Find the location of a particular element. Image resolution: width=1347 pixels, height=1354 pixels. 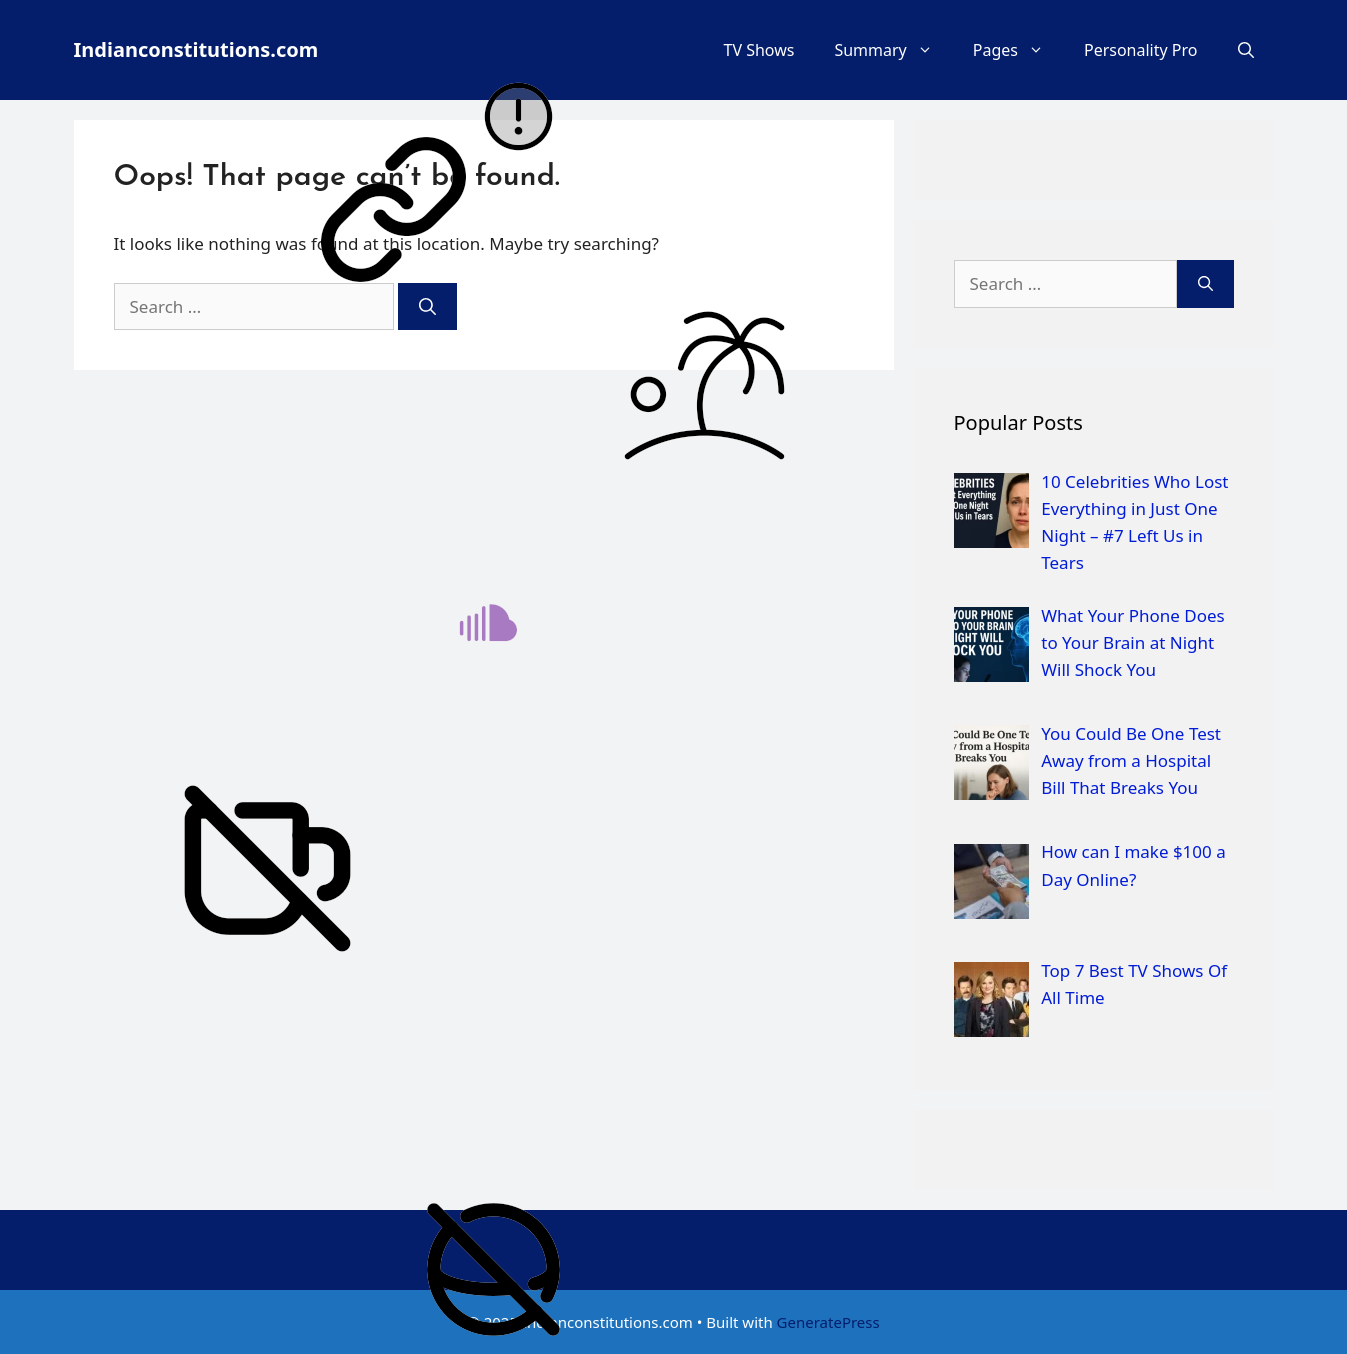

disable 3D or spherical view mode is located at coordinates (493, 1269).